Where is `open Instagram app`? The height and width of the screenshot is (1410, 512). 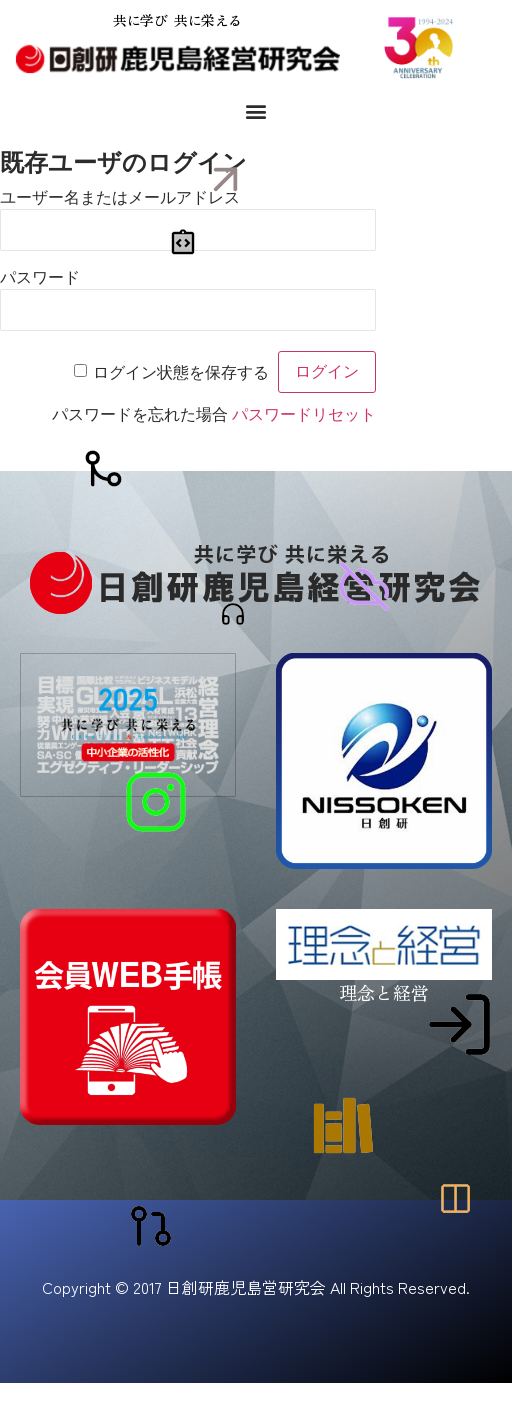
open Instagram app is located at coordinates (156, 802).